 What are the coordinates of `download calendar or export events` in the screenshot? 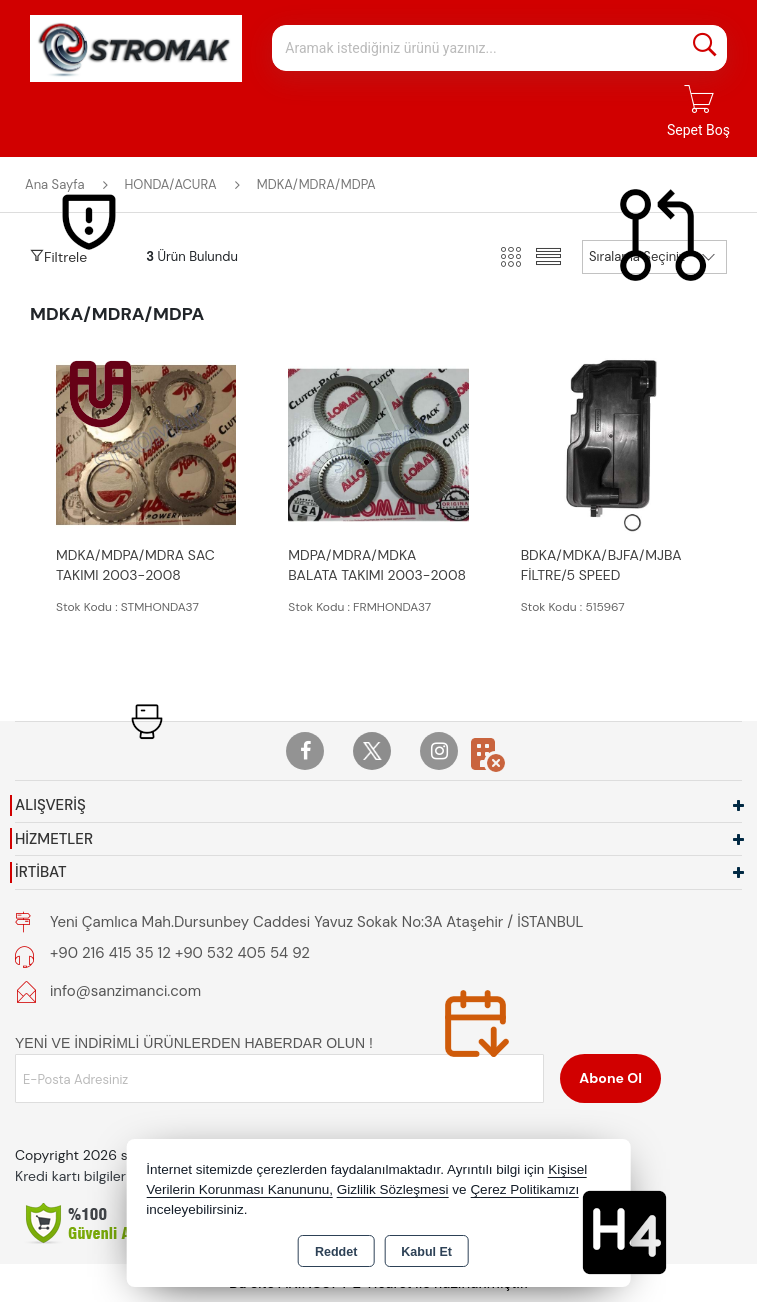 It's located at (475, 1023).